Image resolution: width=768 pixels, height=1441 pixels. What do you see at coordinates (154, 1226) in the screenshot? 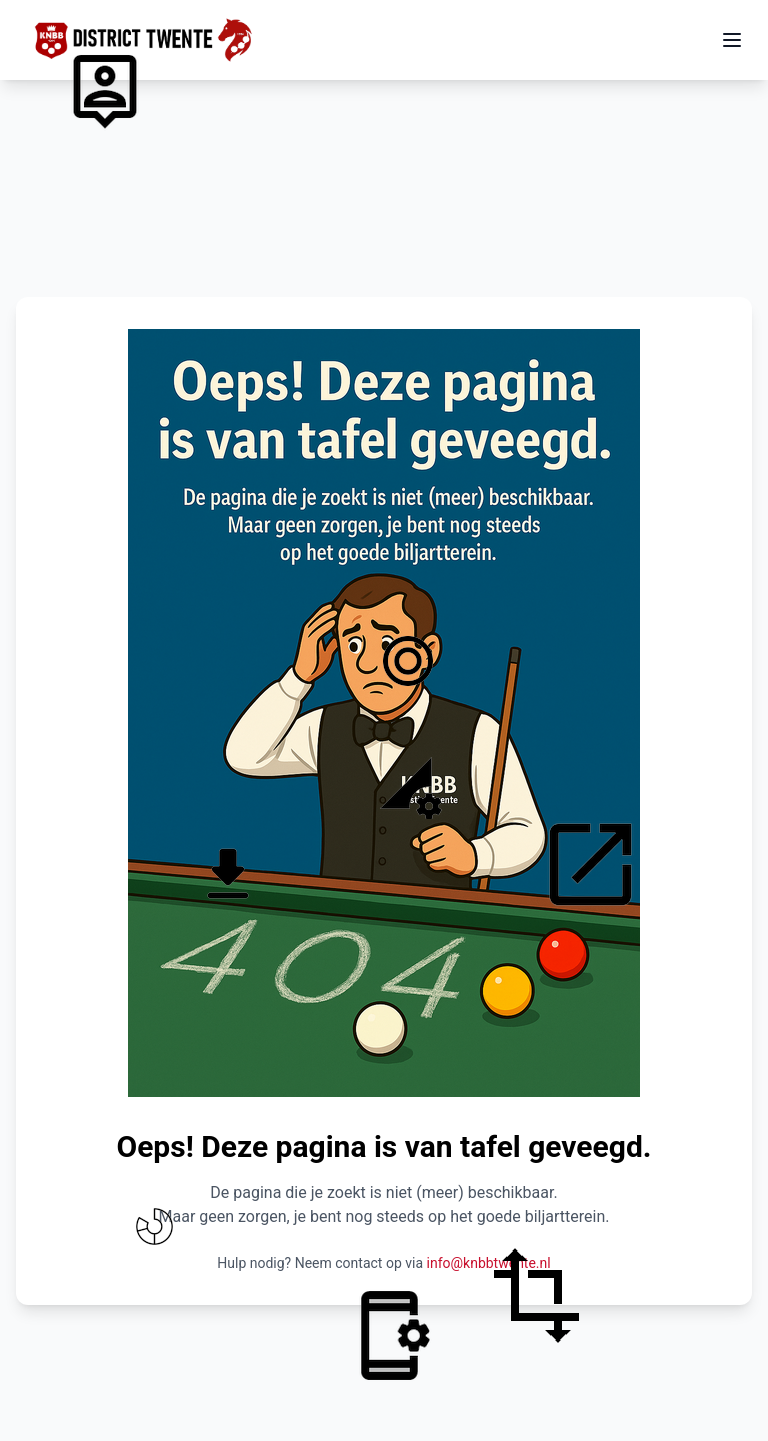
I see `view analytics or statistics breakdown` at bounding box center [154, 1226].